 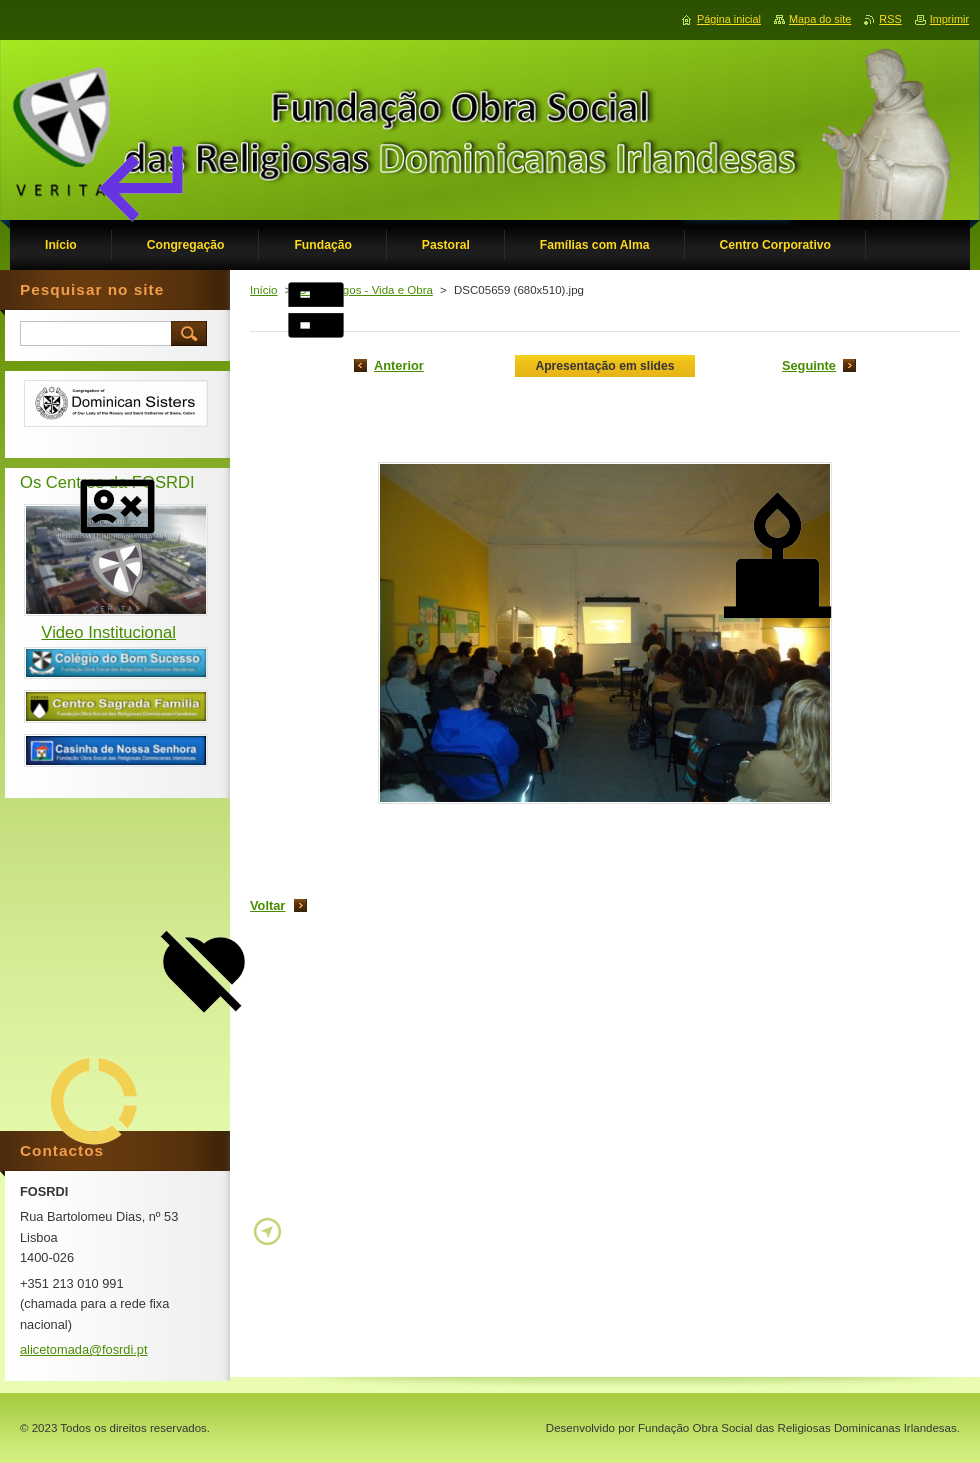 What do you see at coordinates (777, 558) in the screenshot?
I see `access candle or ambient lighting mode` at bounding box center [777, 558].